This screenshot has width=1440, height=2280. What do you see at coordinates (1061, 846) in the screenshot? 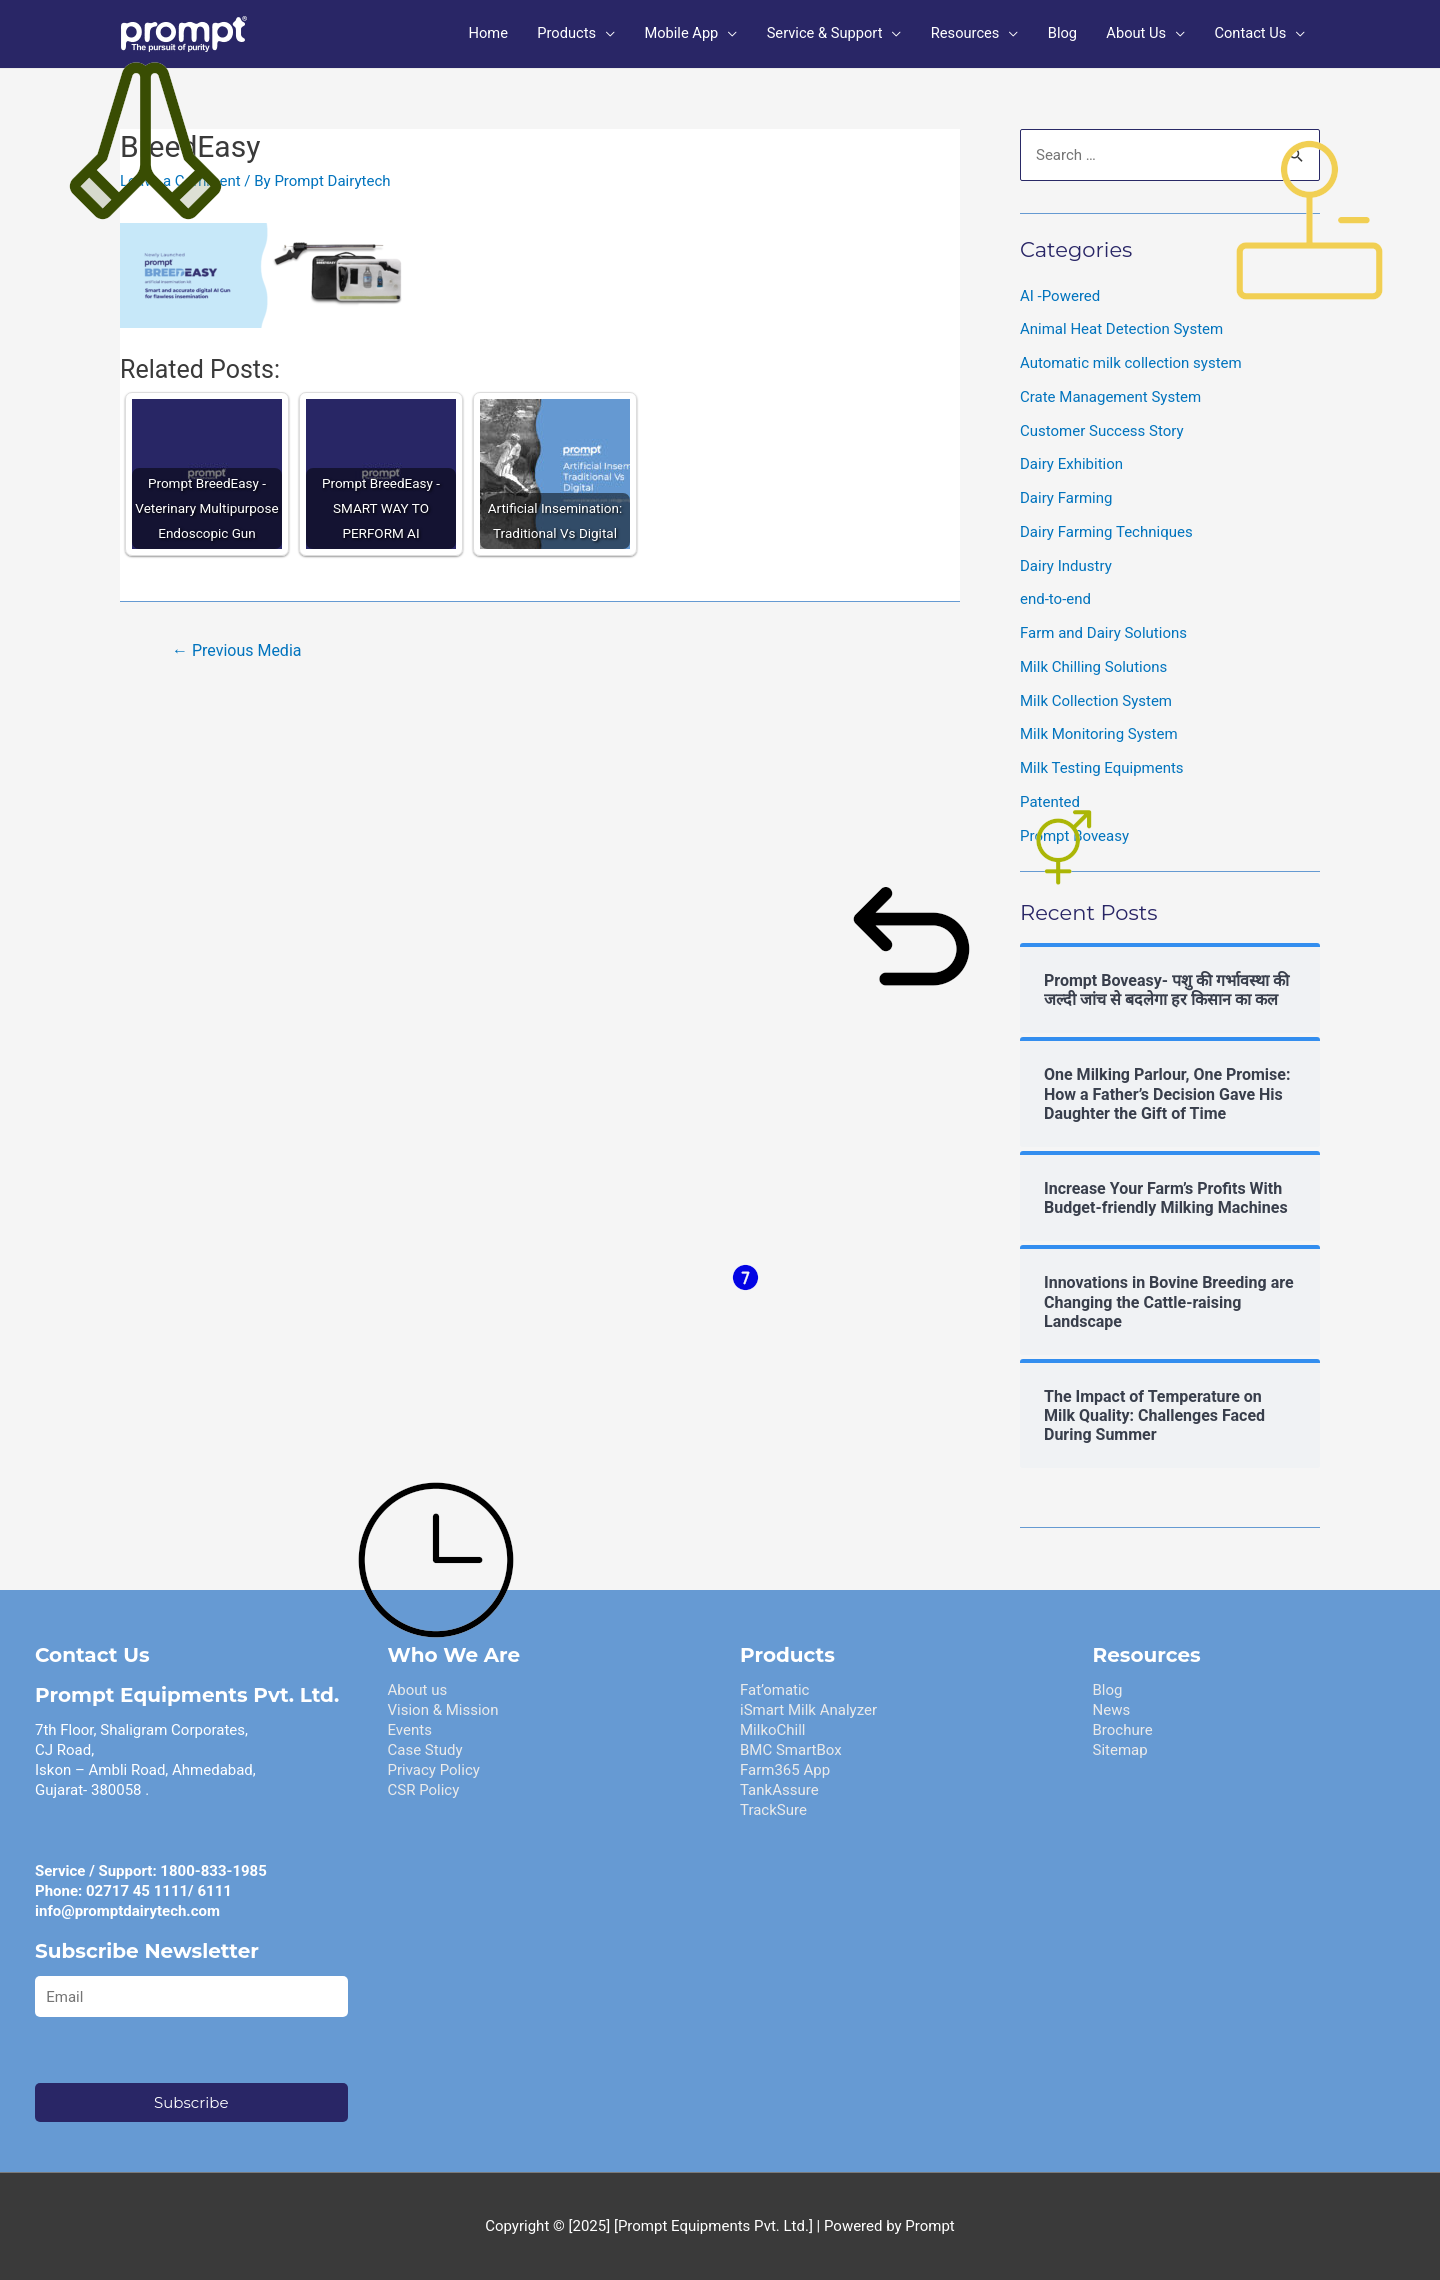
I see `indicates intersex gender identity option` at bounding box center [1061, 846].